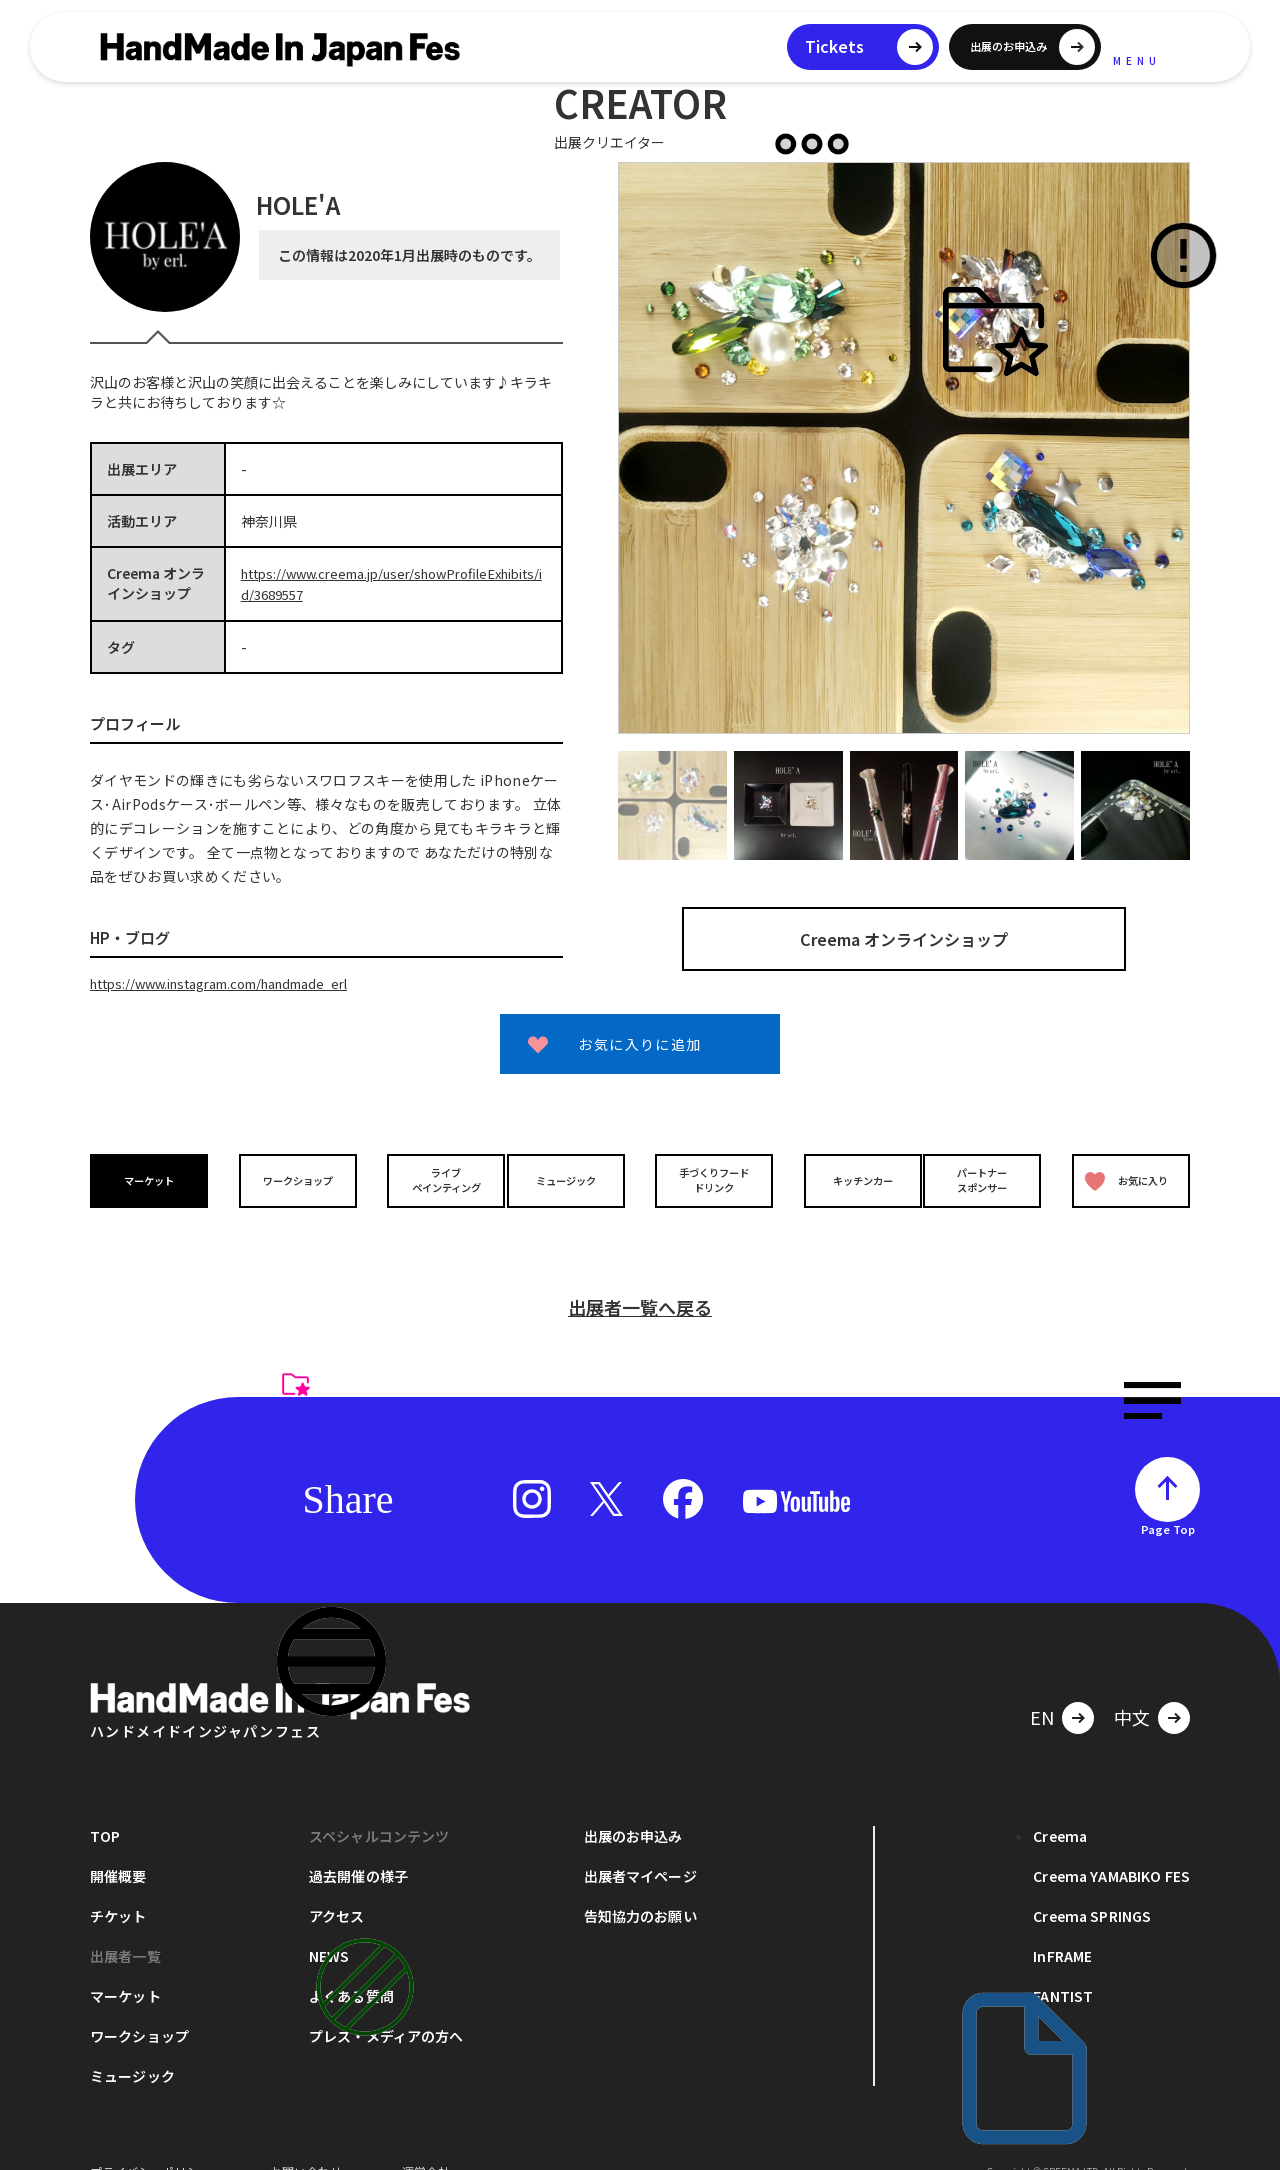  Describe the element at coordinates (365, 1987) in the screenshot. I see `access boules or pétanque game` at that location.